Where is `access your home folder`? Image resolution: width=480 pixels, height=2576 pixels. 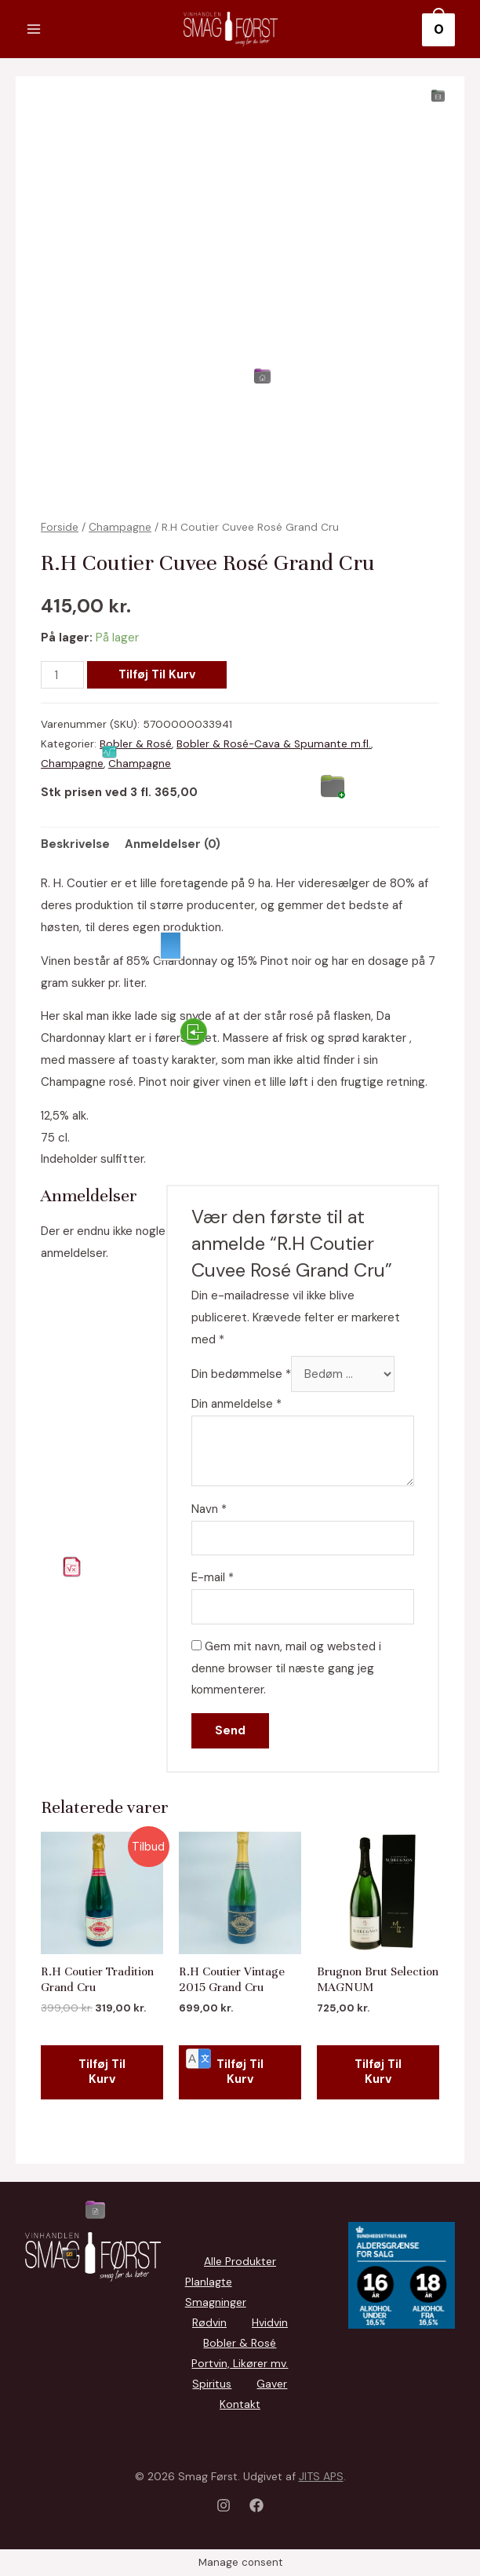 access your home folder is located at coordinates (262, 375).